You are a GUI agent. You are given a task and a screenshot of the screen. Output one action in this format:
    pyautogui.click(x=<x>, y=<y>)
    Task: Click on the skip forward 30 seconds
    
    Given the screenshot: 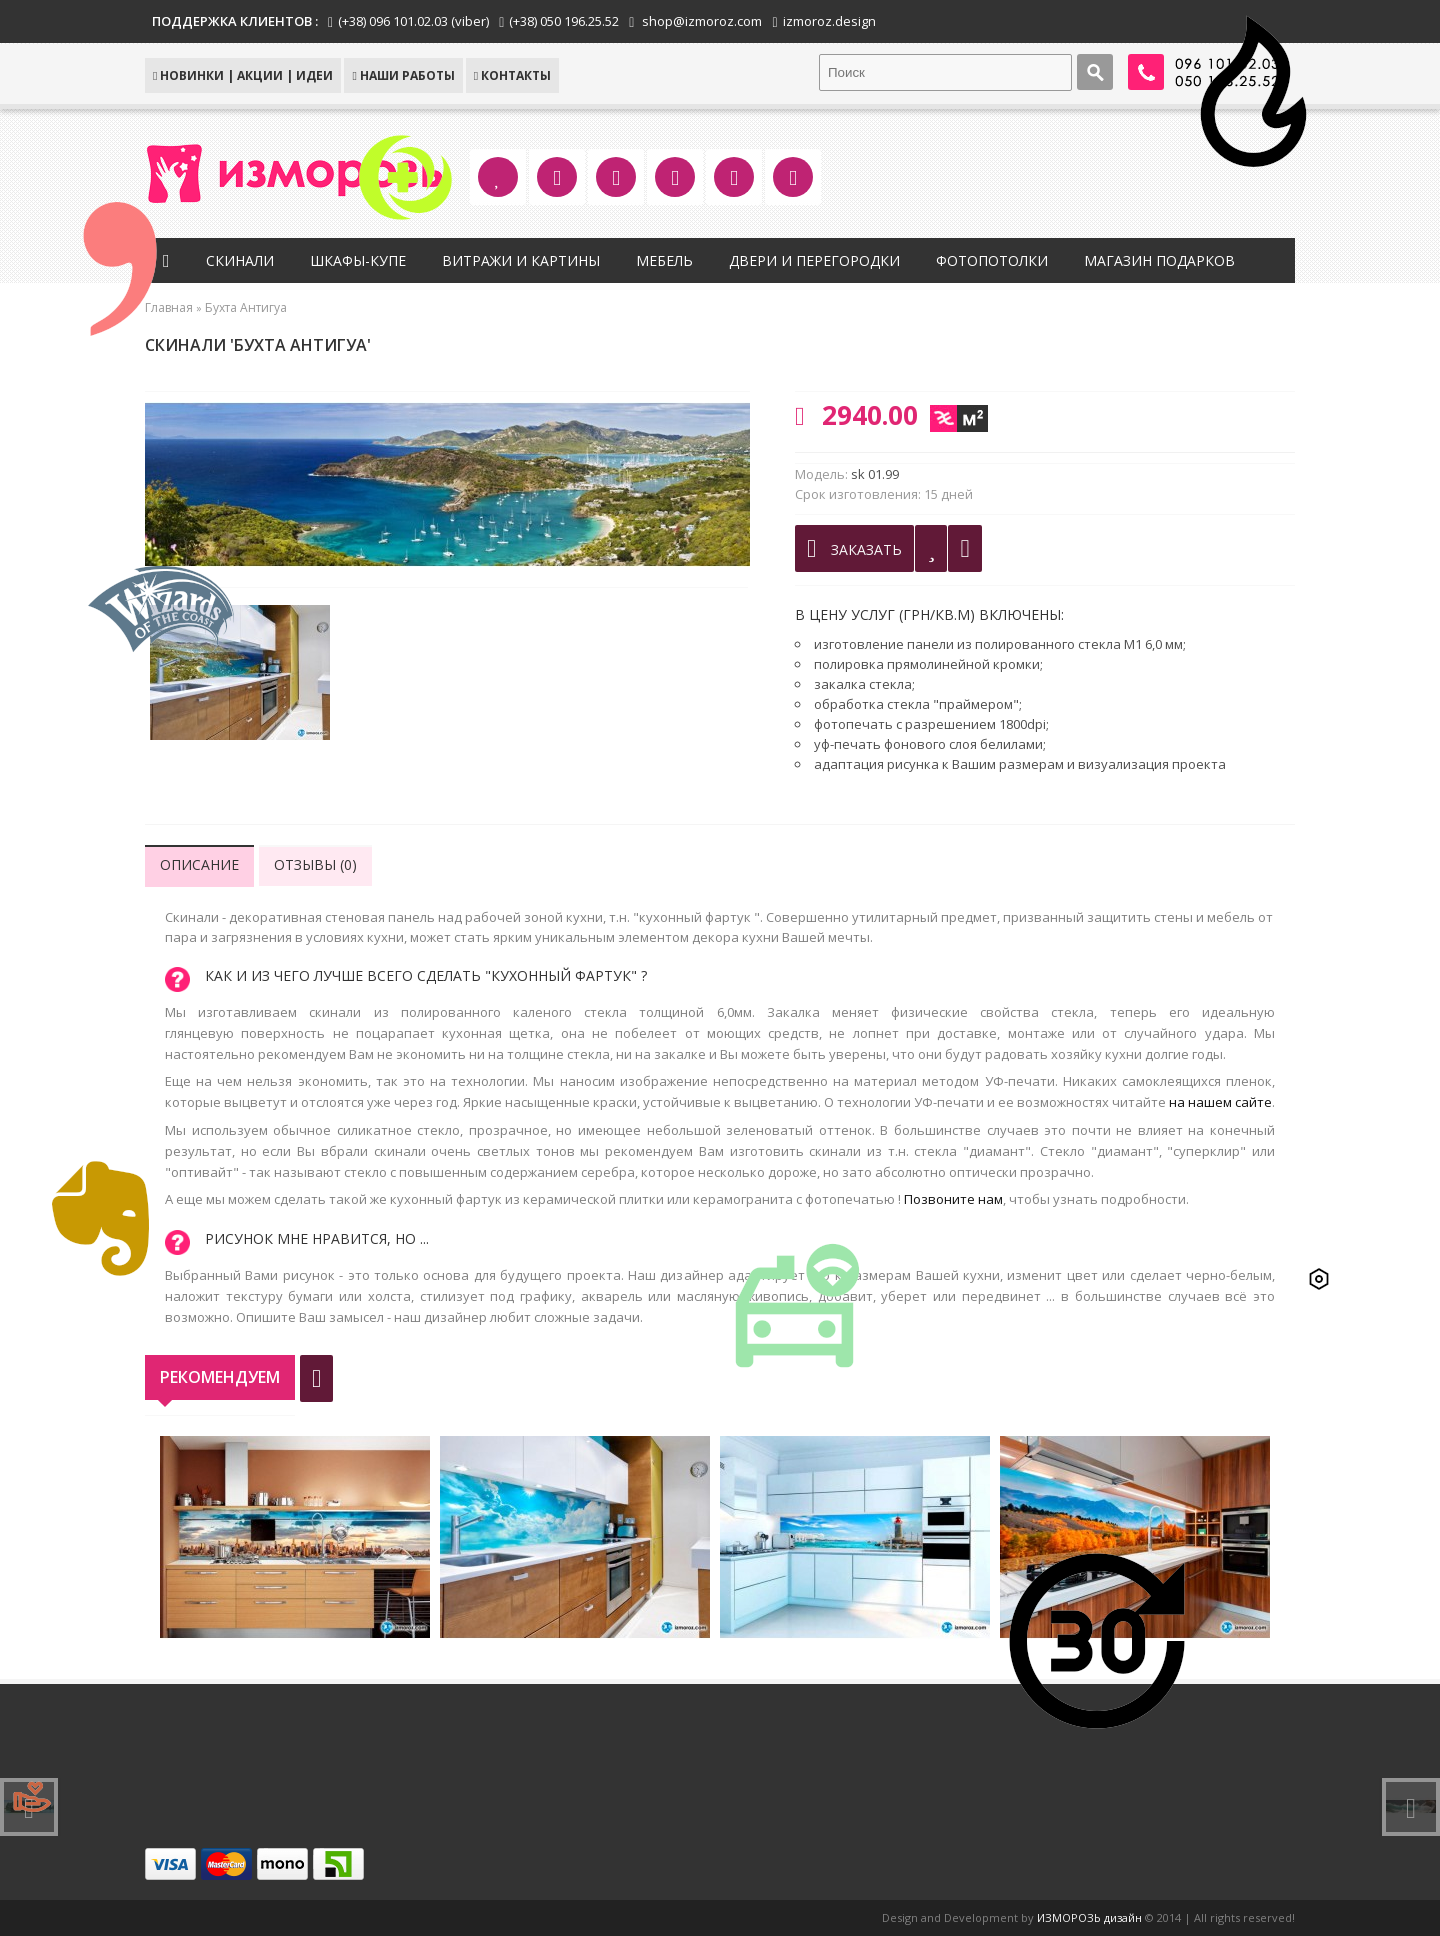 What is the action you would take?
    pyautogui.click(x=1097, y=1641)
    